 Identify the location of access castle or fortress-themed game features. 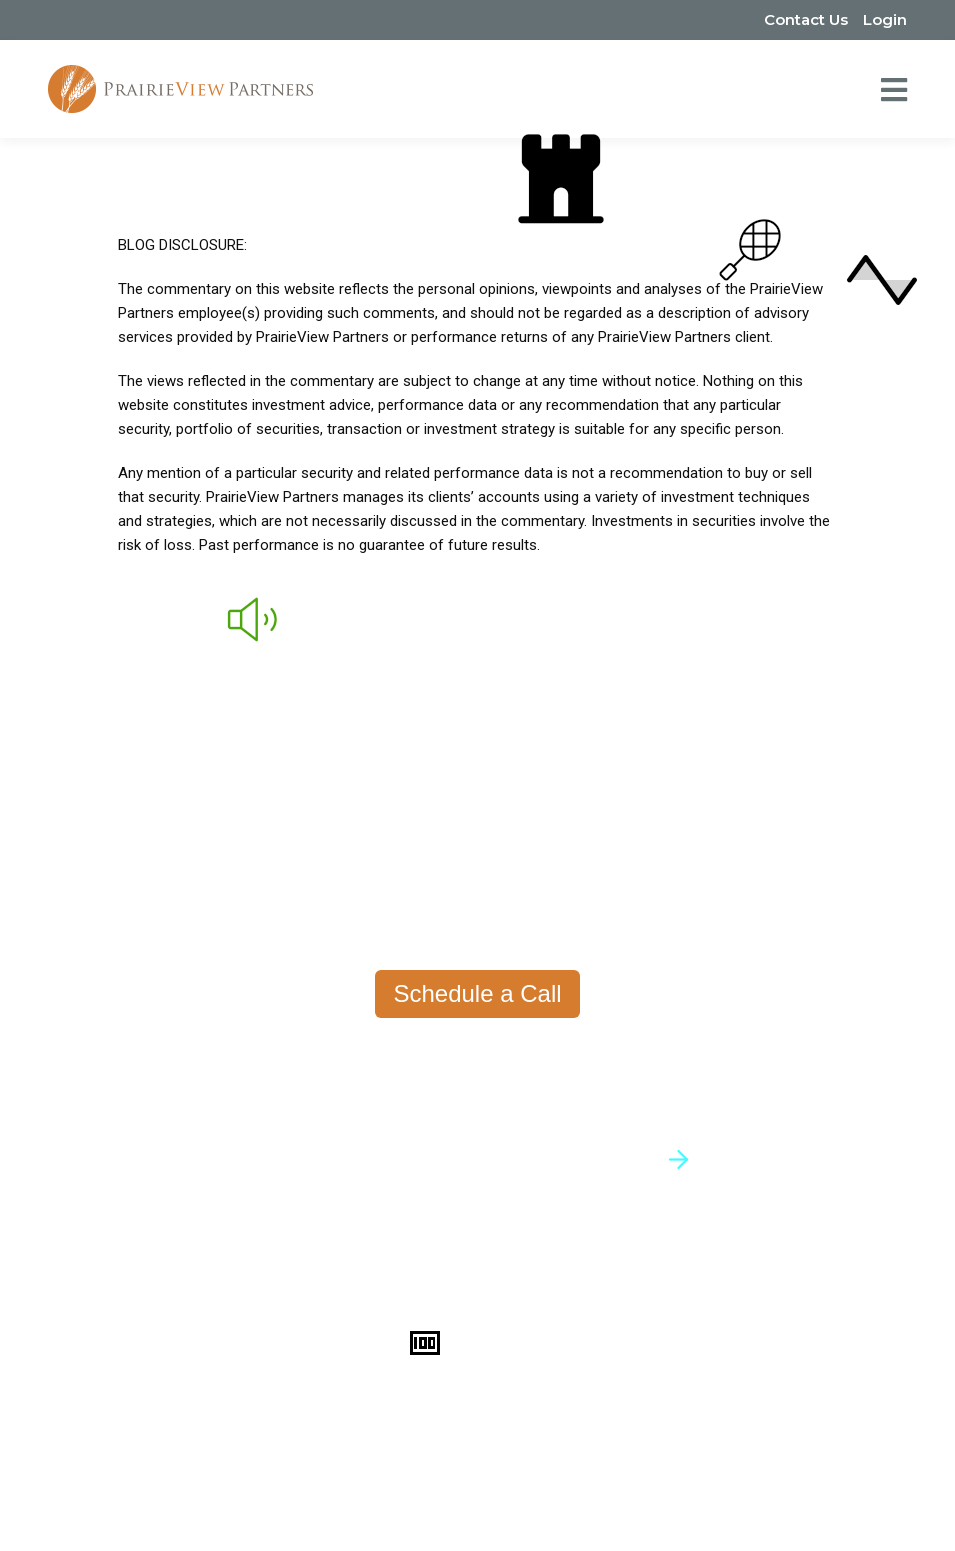
(561, 177).